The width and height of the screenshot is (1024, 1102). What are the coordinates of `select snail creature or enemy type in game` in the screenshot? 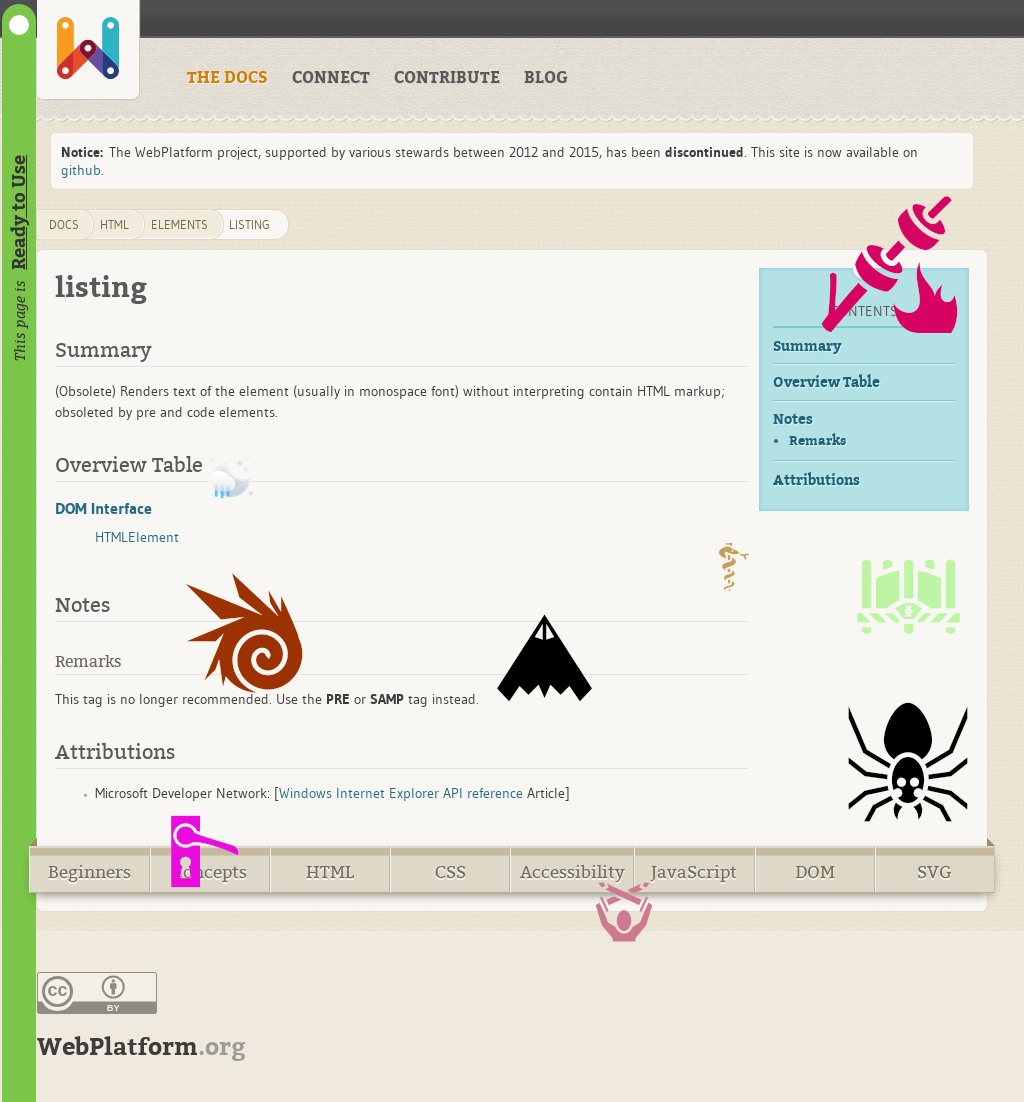 It's located at (247, 632).